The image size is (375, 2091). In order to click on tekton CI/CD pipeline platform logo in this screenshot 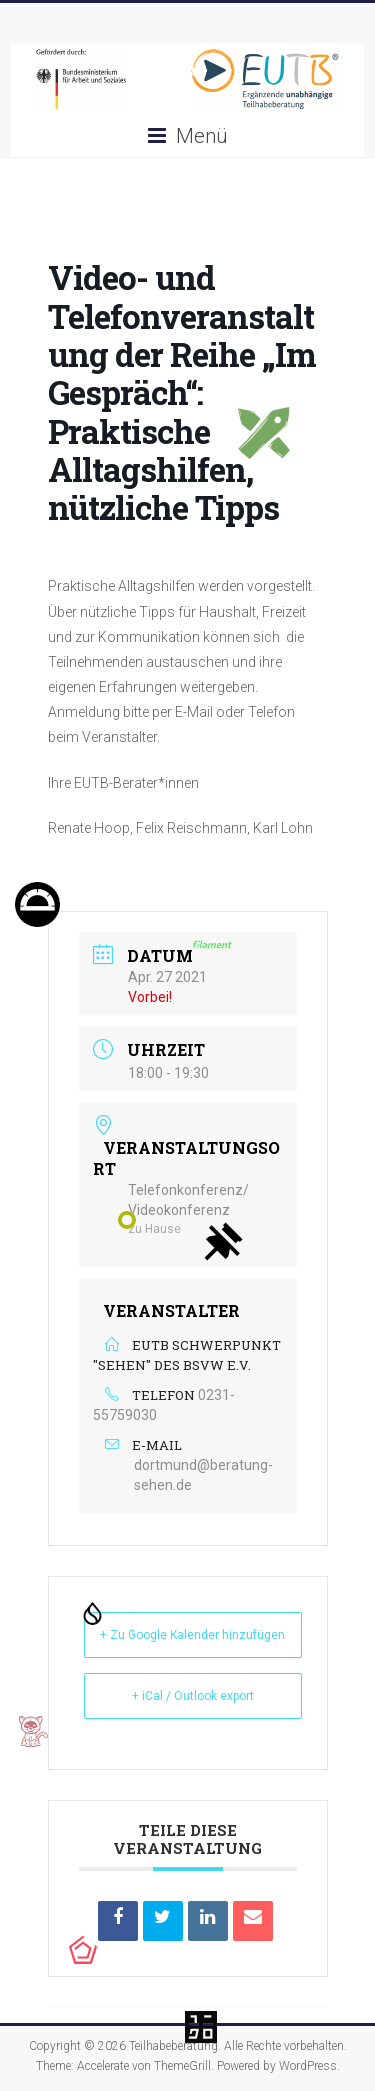, I will do `click(33, 1731)`.